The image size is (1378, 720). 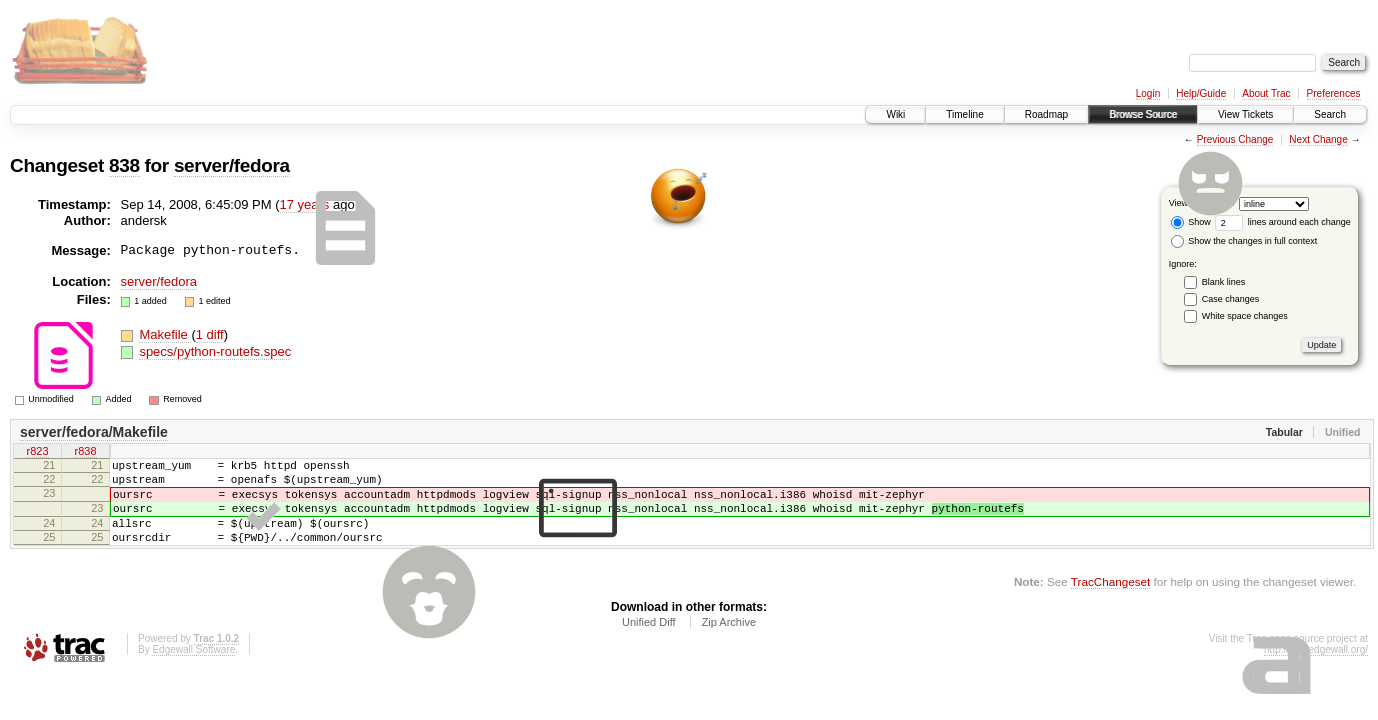 I want to click on indicates user is tired or exhausted, so click(x=678, y=198).